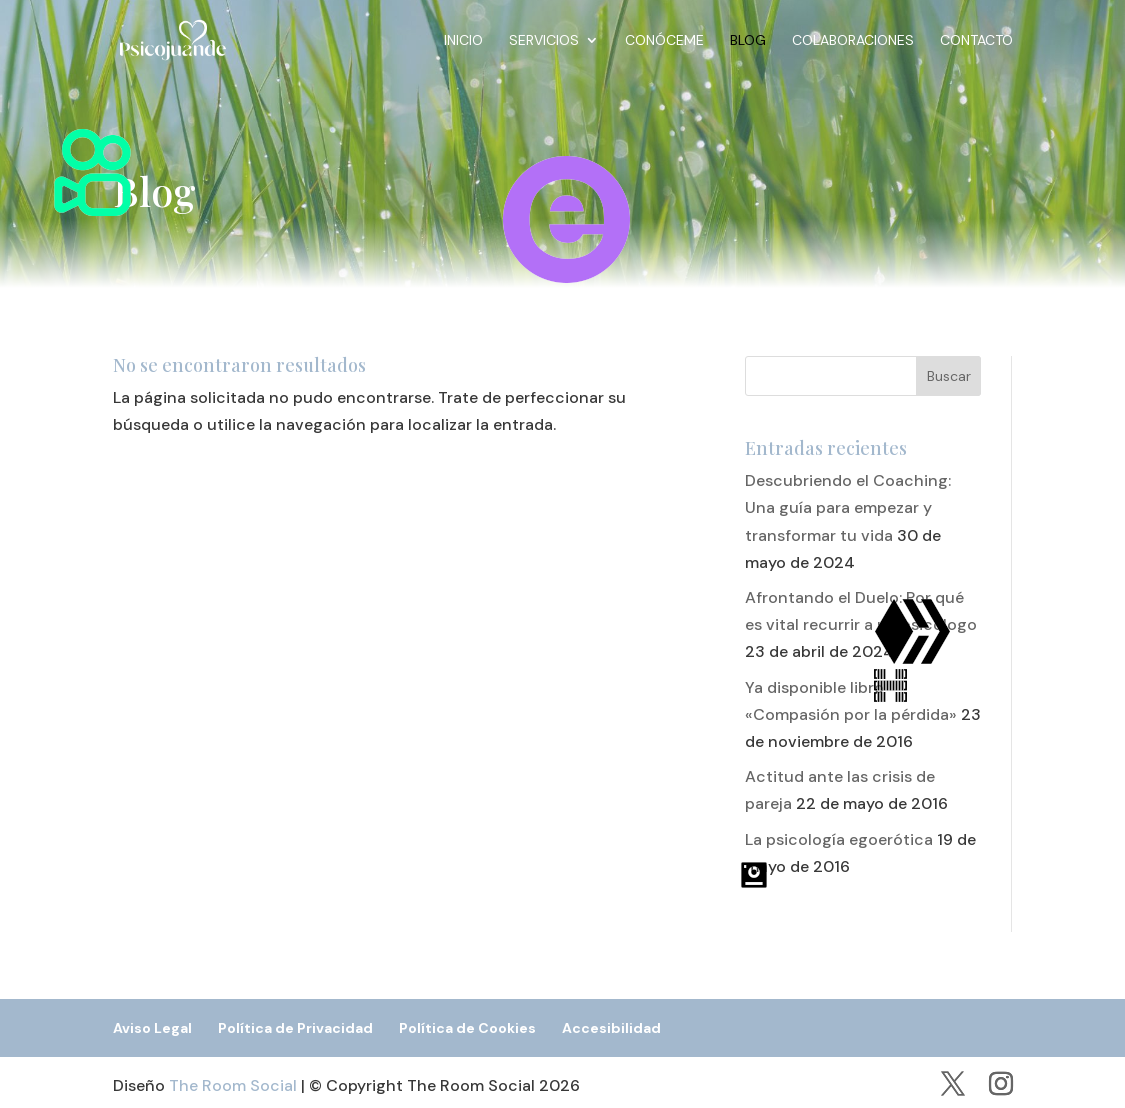 The width and height of the screenshot is (1125, 1108). Describe the element at coordinates (566, 219) in the screenshot. I see `Embarcadero Technologies company logo` at that location.